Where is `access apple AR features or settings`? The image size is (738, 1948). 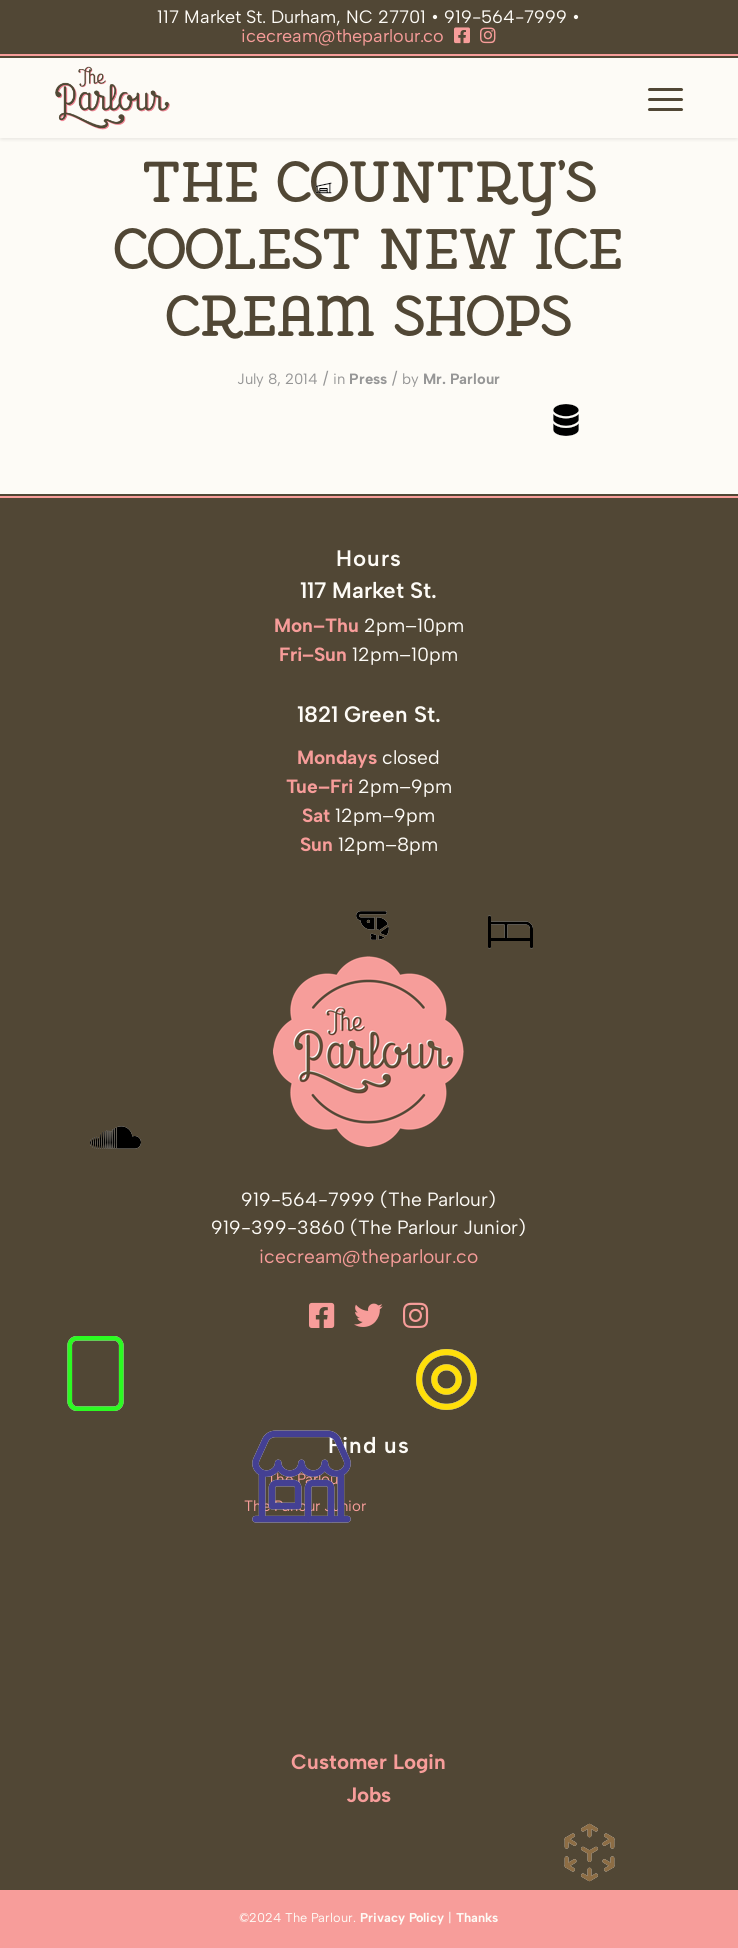 access apple AR features or settings is located at coordinates (589, 1852).